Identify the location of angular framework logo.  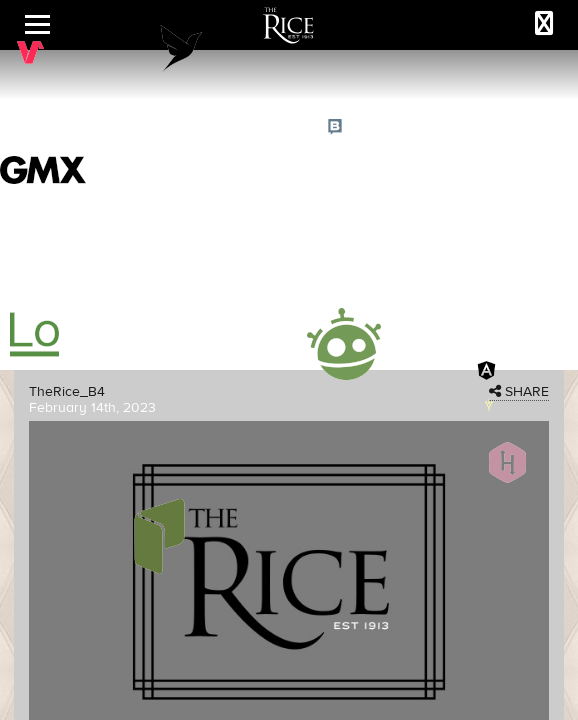
(486, 370).